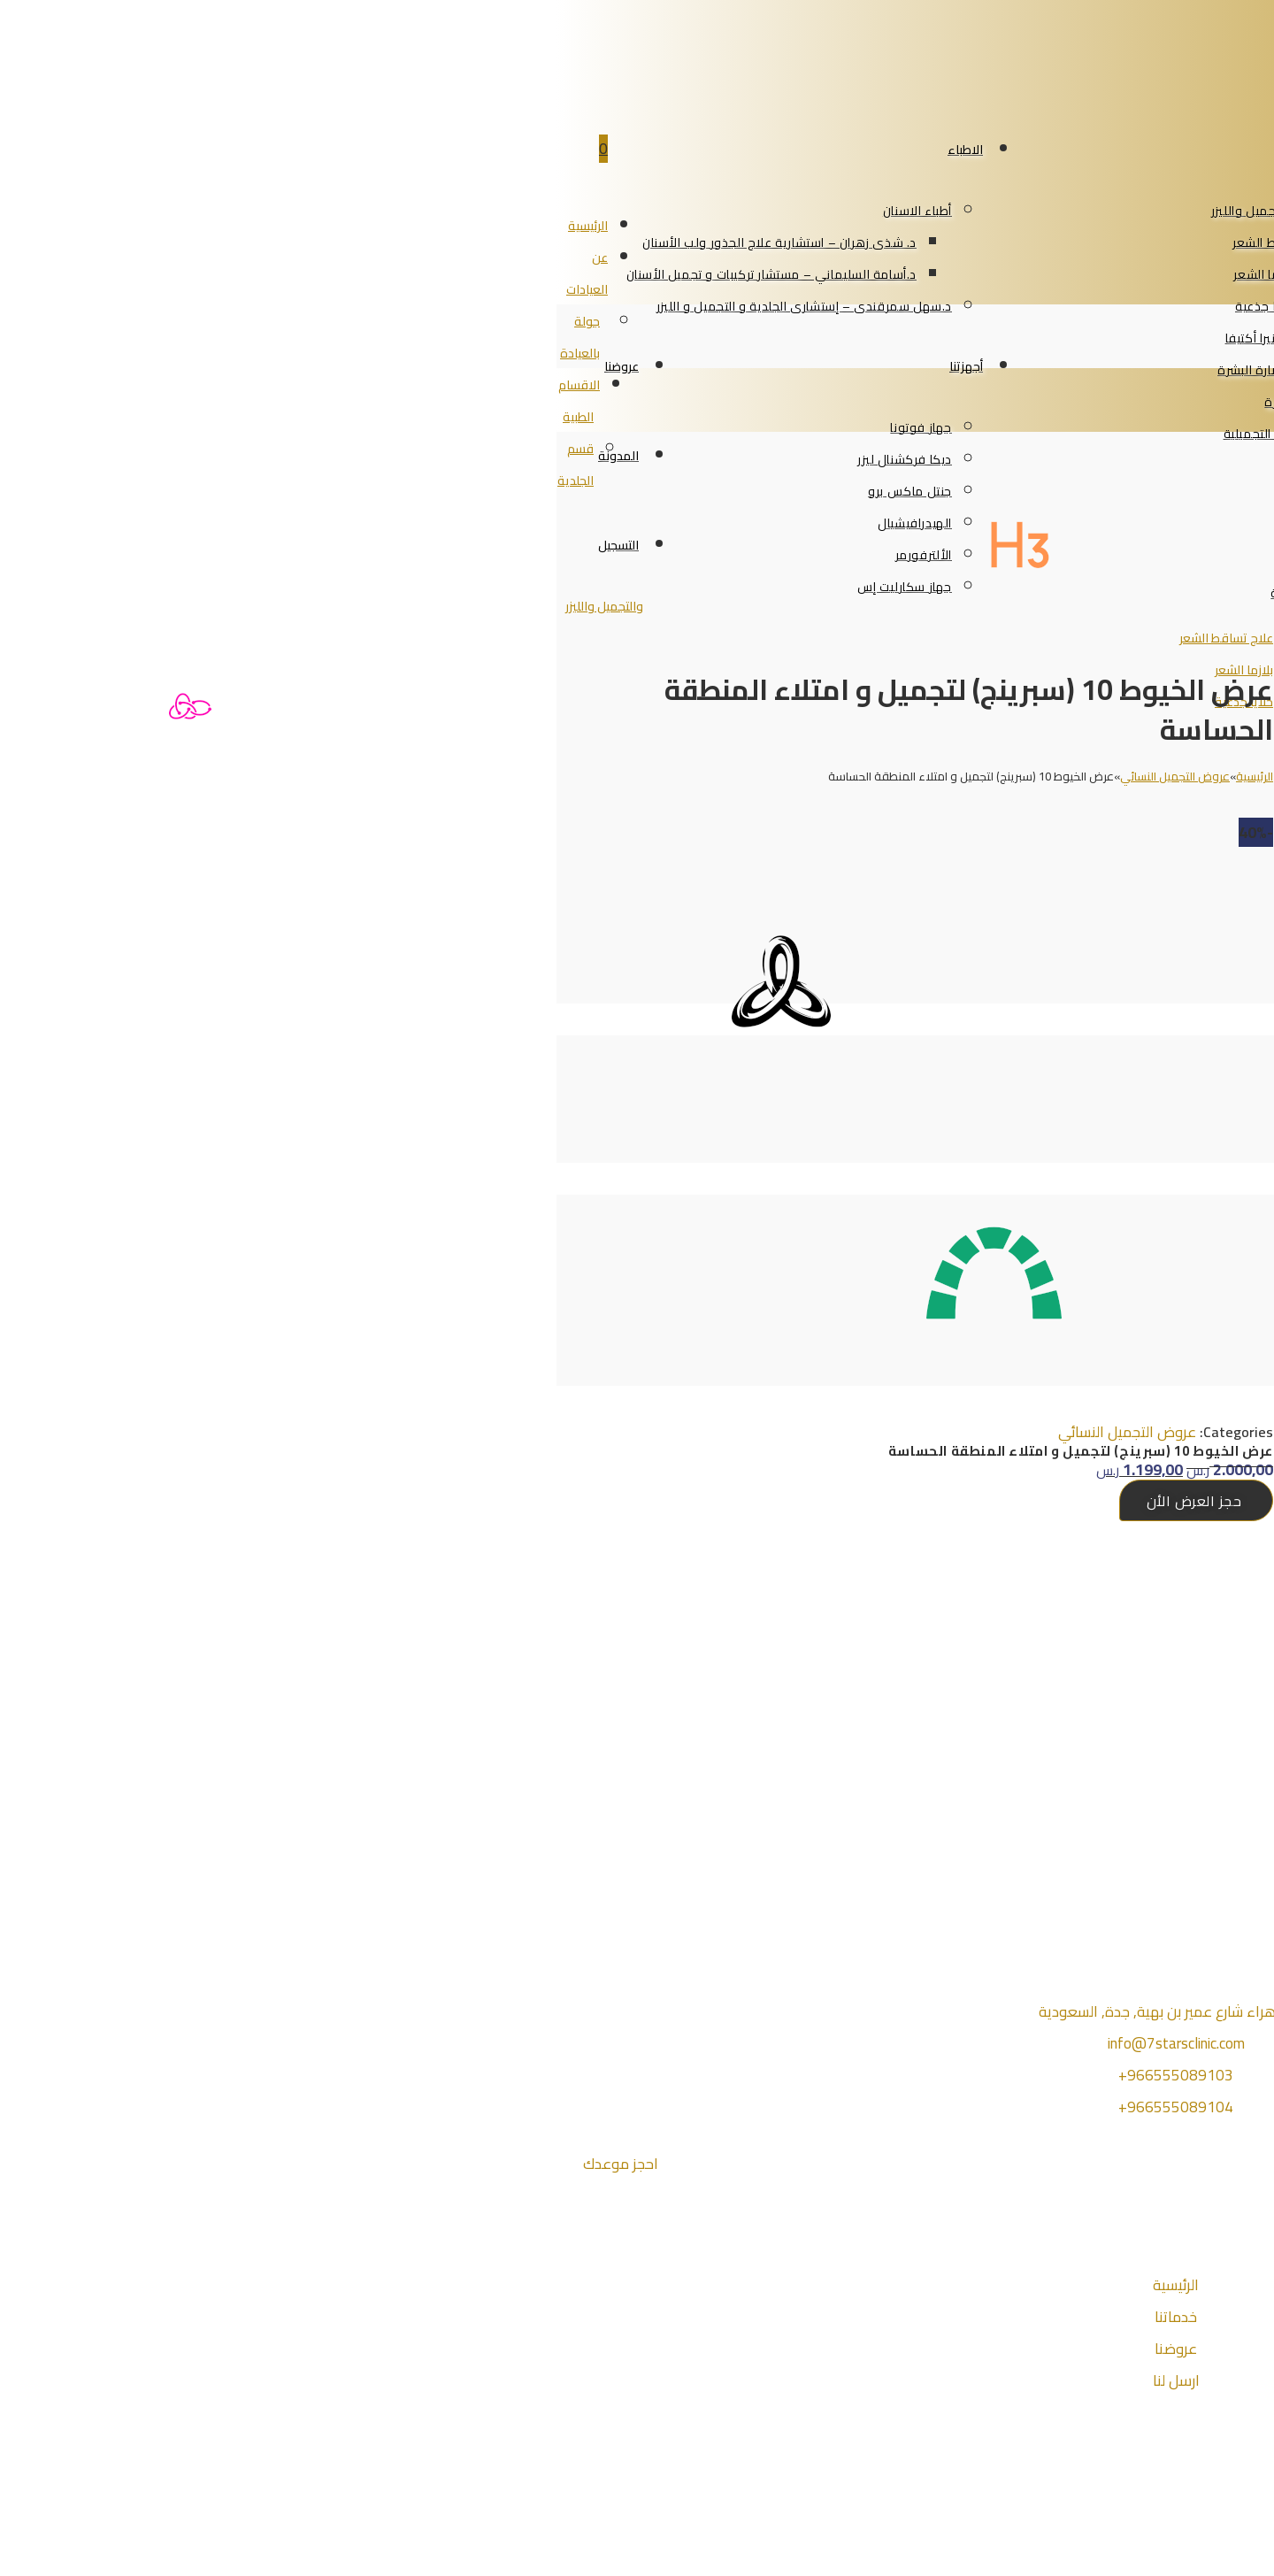 This screenshot has width=1274, height=2576. What do you see at coordinates (1019, 544) in the screenshot?
I see `format text as heading level 3` at bounding box center [1019, 544].